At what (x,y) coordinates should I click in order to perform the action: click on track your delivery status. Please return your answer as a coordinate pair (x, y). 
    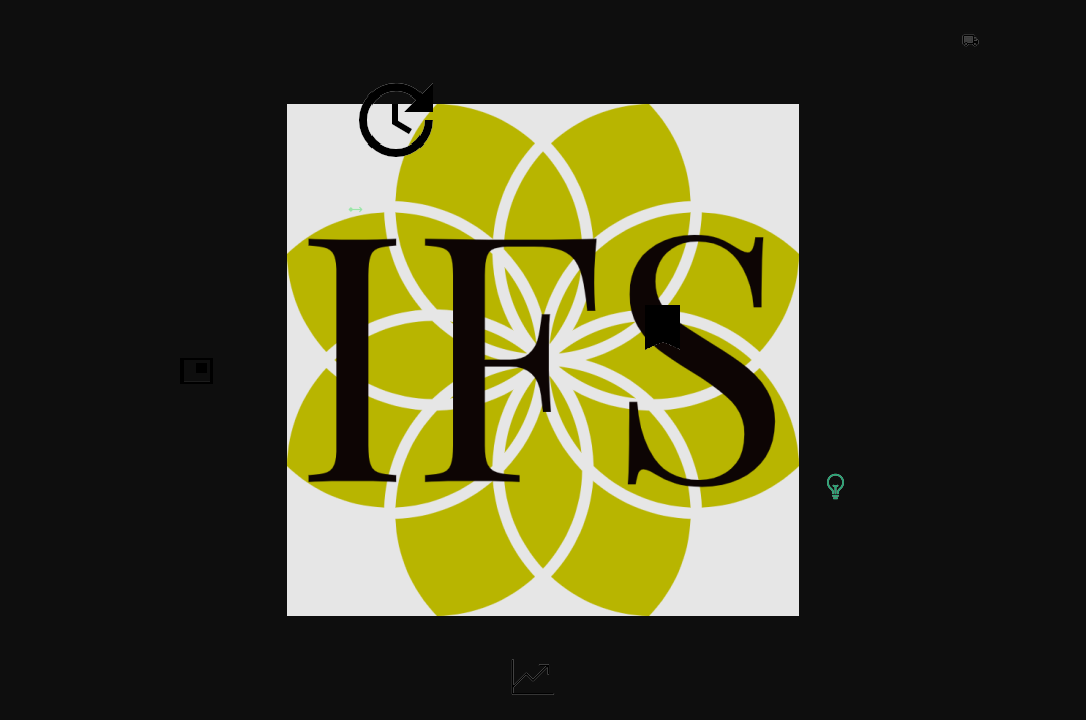
    Looking at the image, I should click on (970, 40).